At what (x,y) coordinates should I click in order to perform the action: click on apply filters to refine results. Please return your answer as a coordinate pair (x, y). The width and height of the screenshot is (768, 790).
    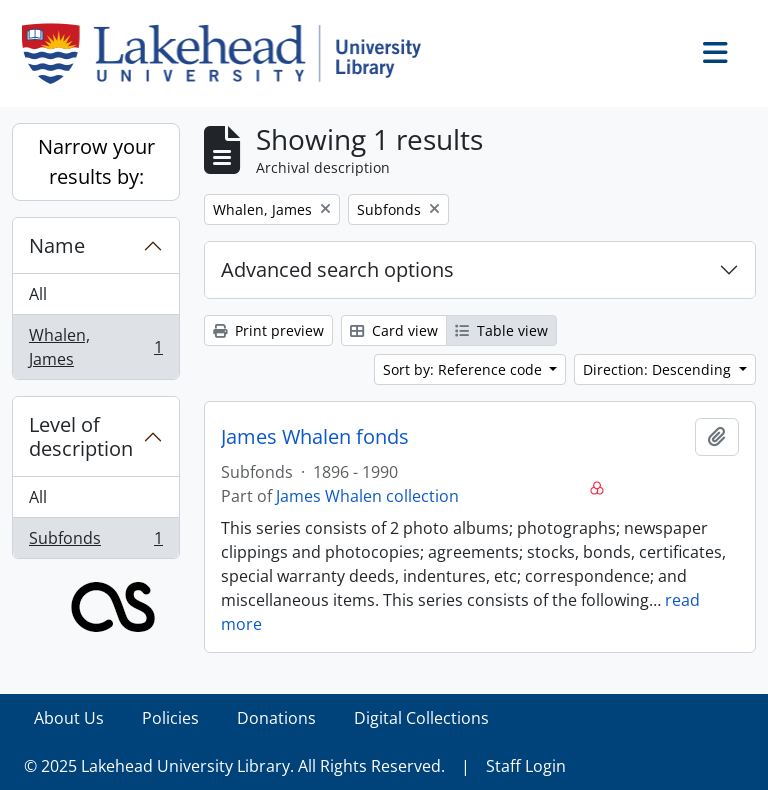
    Looking at the image, I should click on (597, 488).